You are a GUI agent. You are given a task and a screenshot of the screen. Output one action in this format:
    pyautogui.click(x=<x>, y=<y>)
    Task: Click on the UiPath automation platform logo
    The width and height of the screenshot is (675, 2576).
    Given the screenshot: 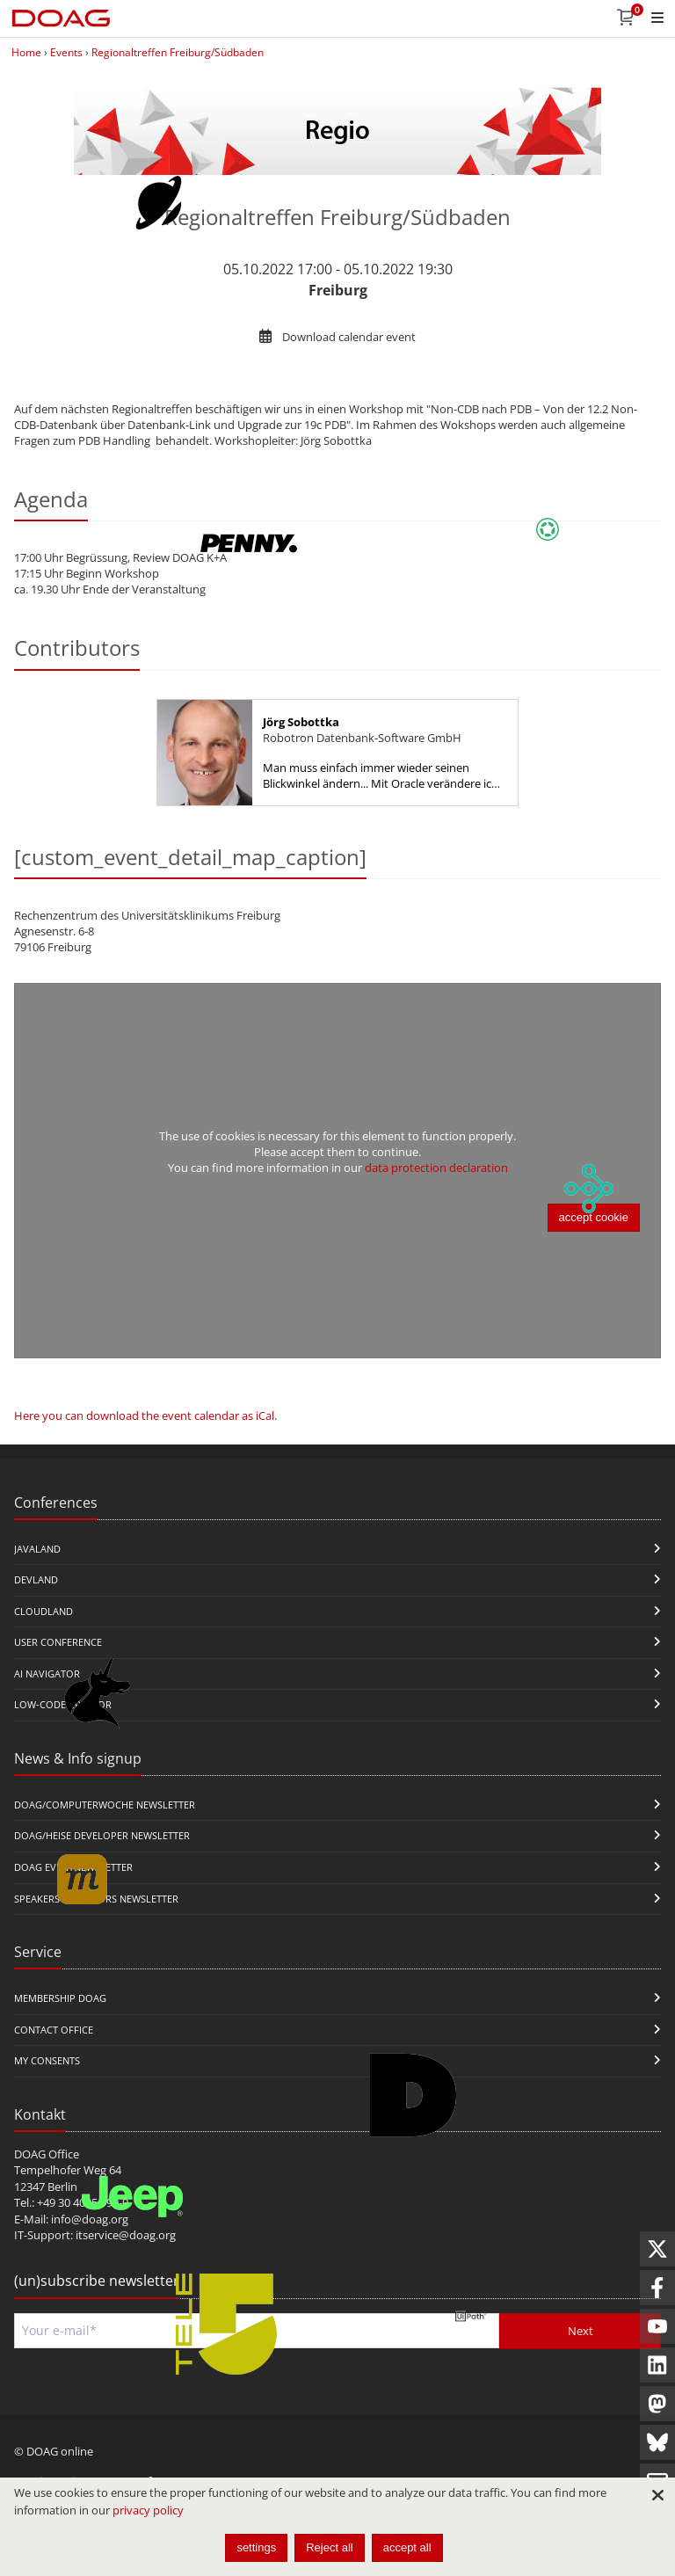 What is the action you would take?
    pyautogui.click(x=470, y=2316)
    